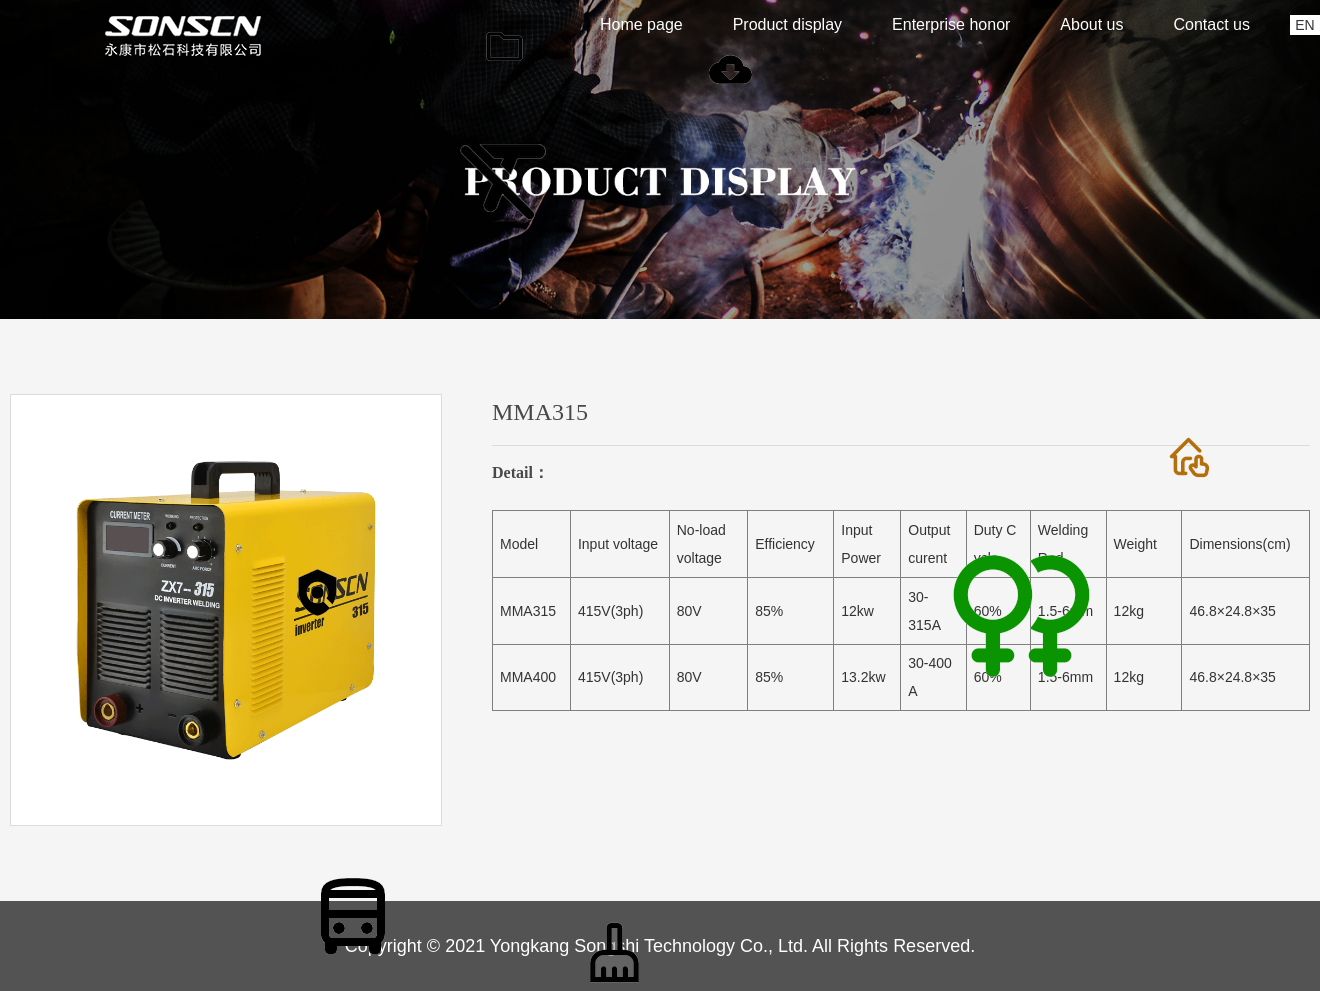 Image resolution: width=1320 pixels, height=991 pixels. Describe the element at coordinates (1188, 456) in the screenshot. I see `access home care or support services` at that location.